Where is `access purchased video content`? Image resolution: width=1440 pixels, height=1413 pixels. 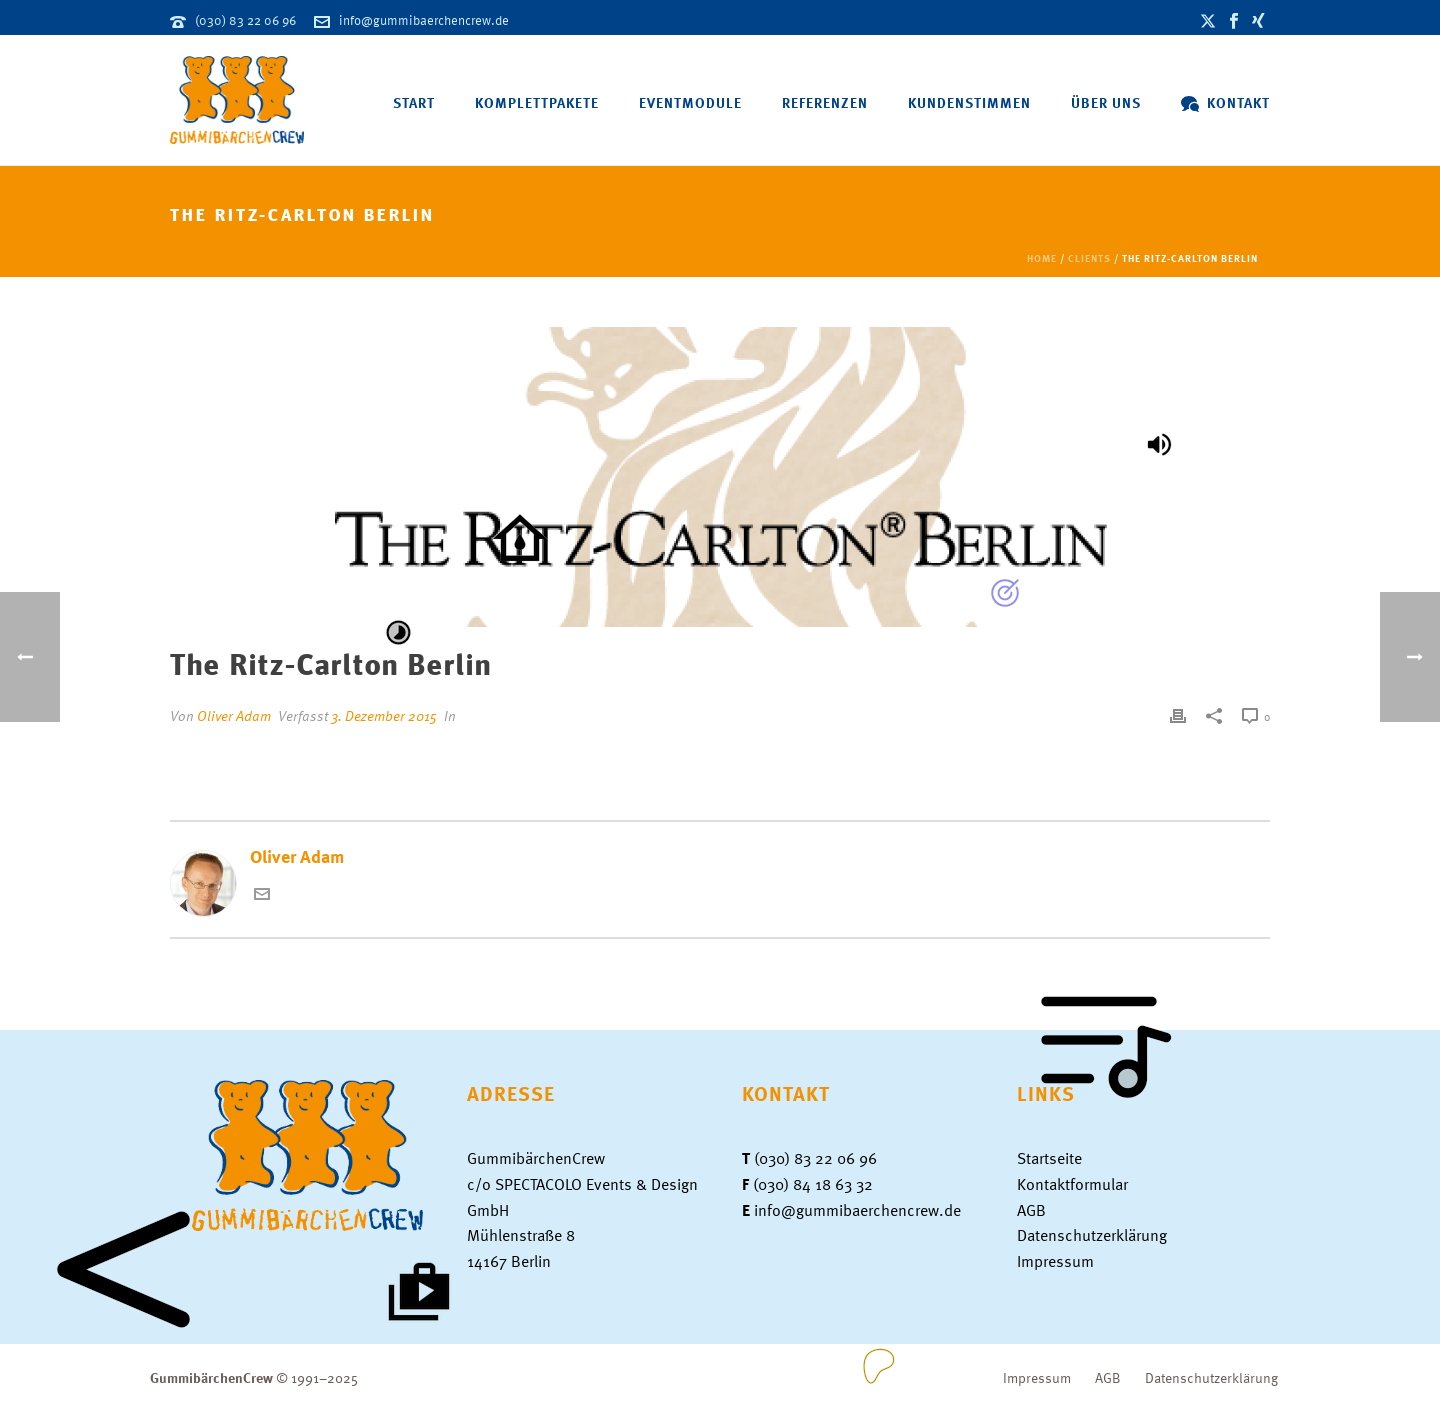 access purchased video content is located at coordinates (419, 1293).